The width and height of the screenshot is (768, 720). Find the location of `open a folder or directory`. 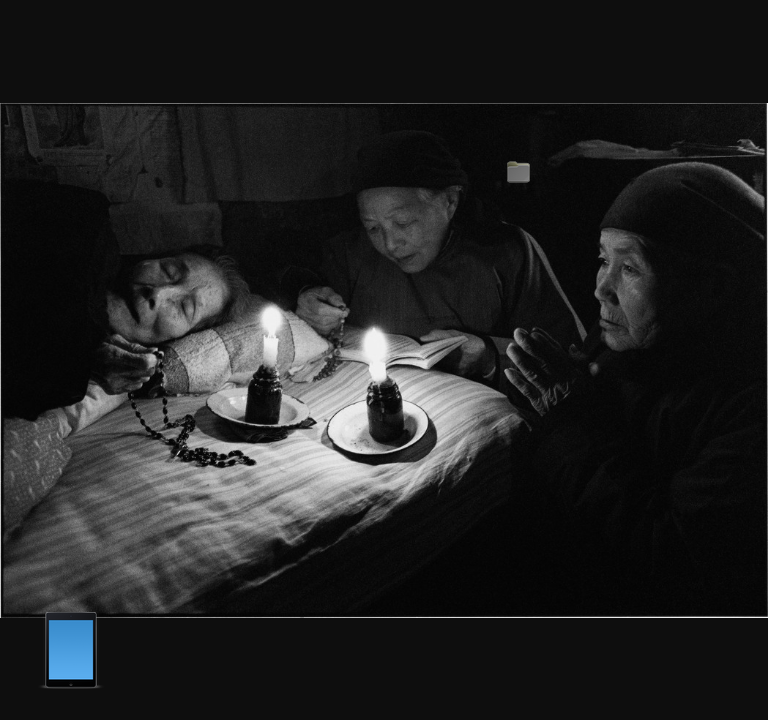

open a folder or directory is located at coordinates (518, 171).